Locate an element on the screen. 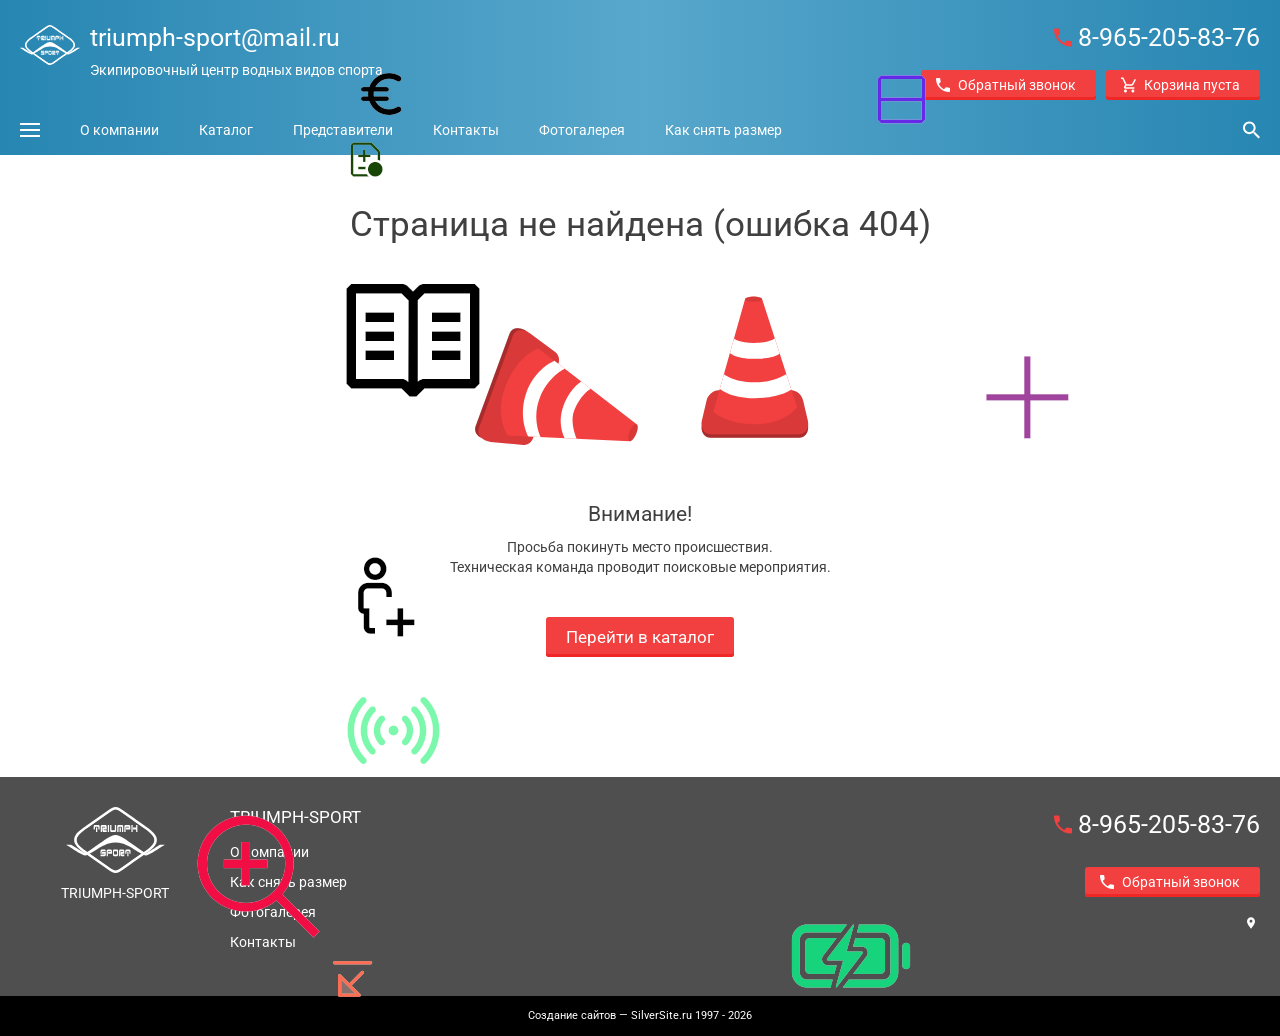  add a new item is located at coordinates (1030, 400).